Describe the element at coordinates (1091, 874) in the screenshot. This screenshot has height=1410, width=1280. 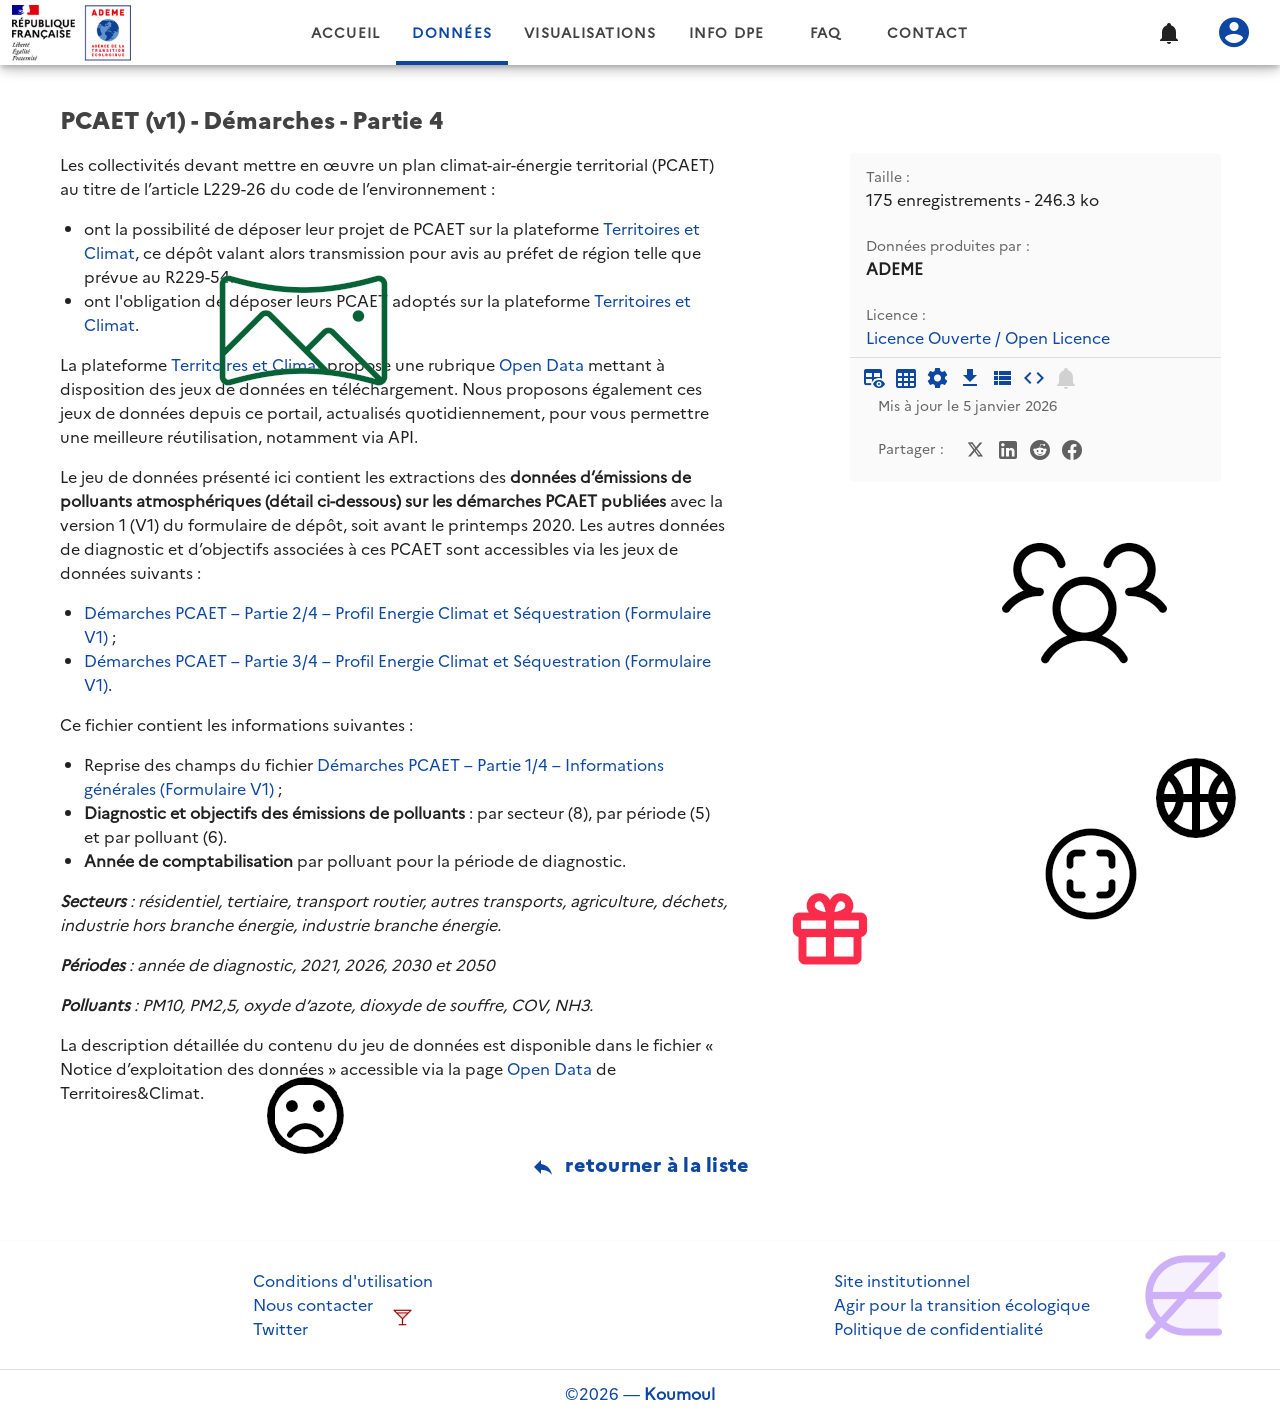
I see `tap to scan a QR code or barcode` at that location.